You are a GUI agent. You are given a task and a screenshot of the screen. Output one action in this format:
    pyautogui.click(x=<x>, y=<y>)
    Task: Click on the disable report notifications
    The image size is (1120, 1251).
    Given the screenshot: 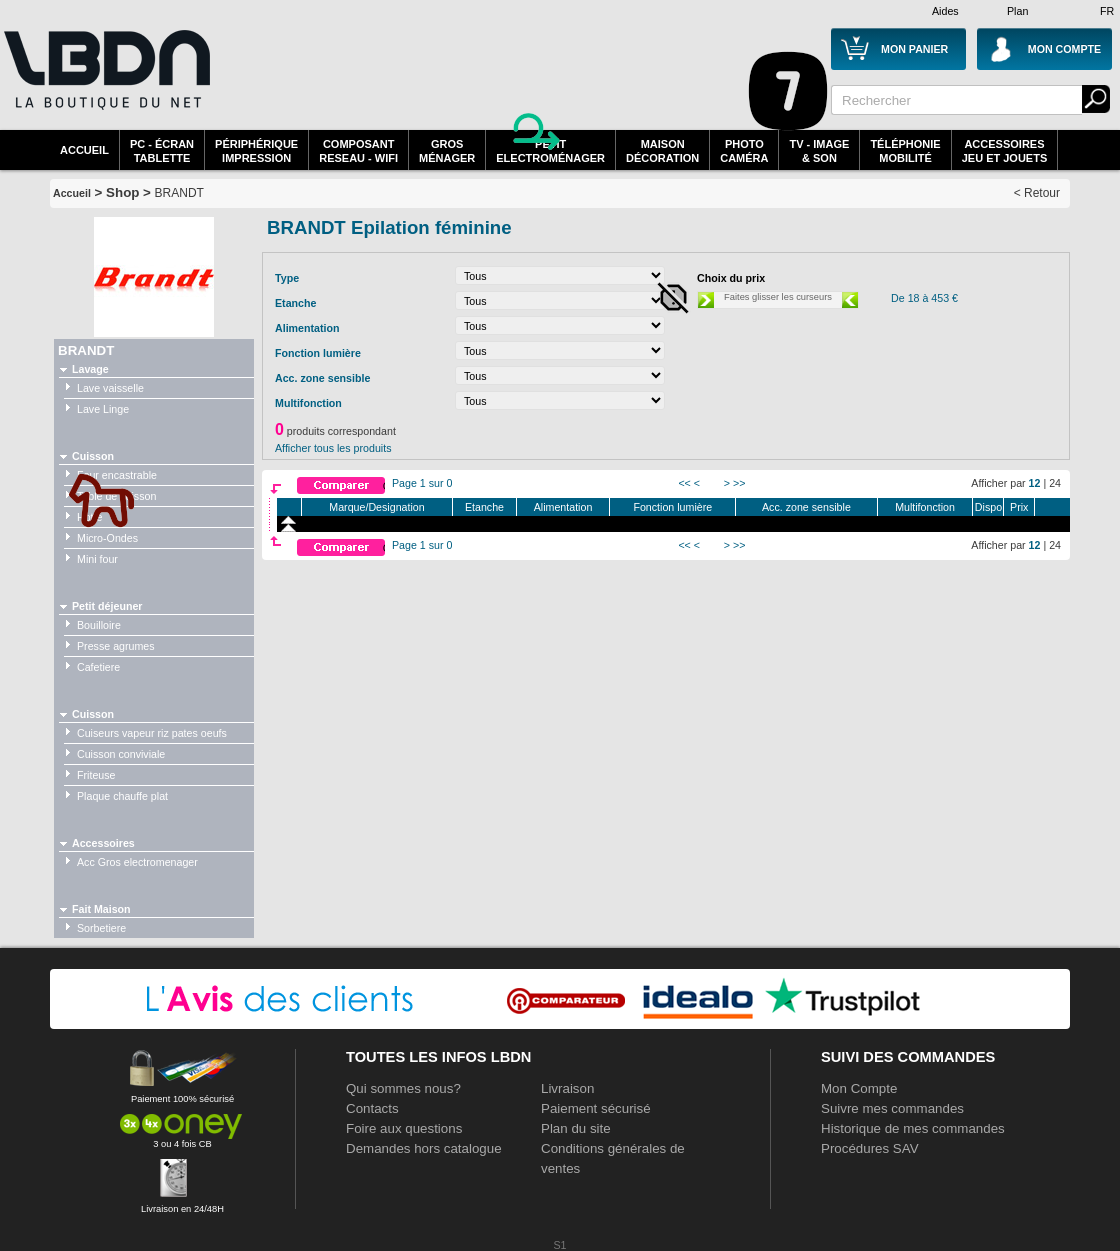 What is the action you would take?
    pyautogui.click(x=673, y=297)
    